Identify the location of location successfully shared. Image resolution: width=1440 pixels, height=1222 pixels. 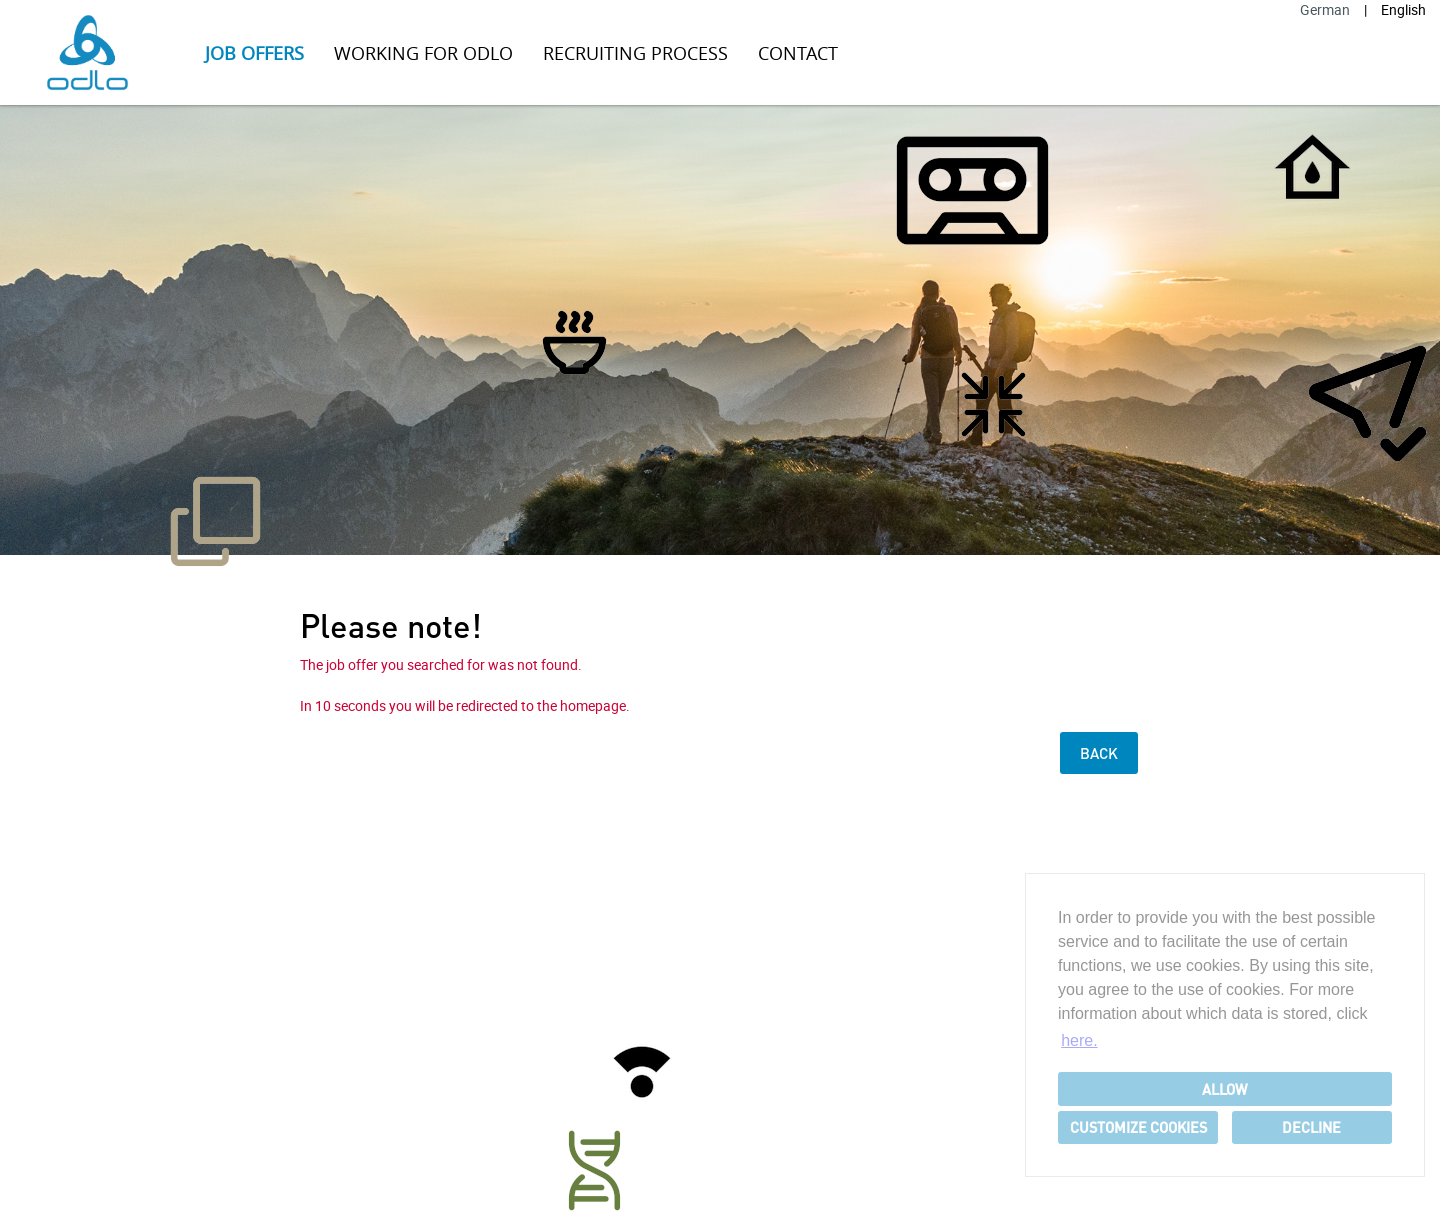
(1368, 403).